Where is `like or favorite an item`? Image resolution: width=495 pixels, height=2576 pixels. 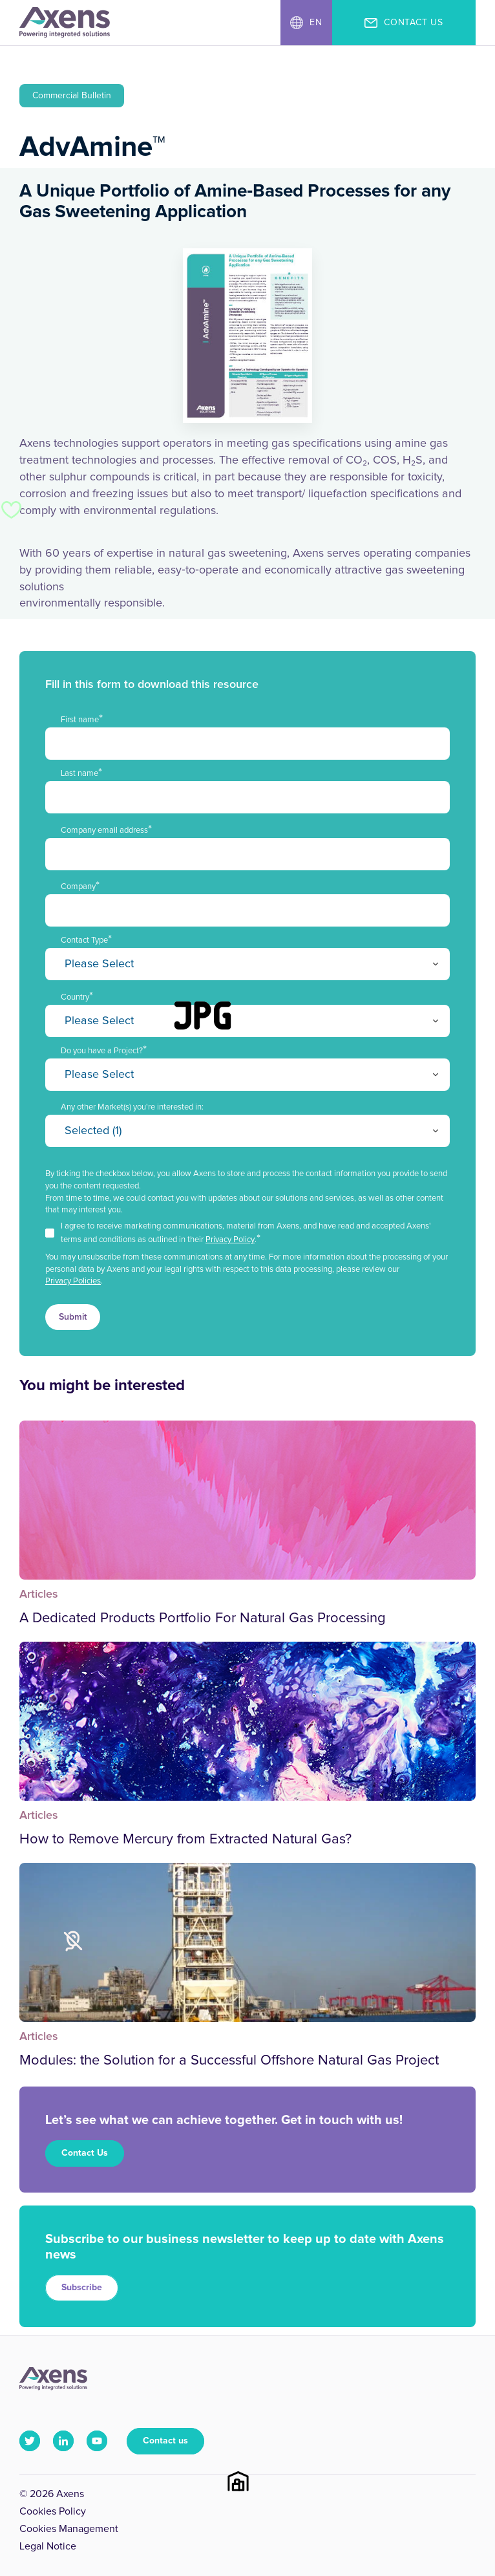
like or favorite an item is located at coordinates (11, 510).